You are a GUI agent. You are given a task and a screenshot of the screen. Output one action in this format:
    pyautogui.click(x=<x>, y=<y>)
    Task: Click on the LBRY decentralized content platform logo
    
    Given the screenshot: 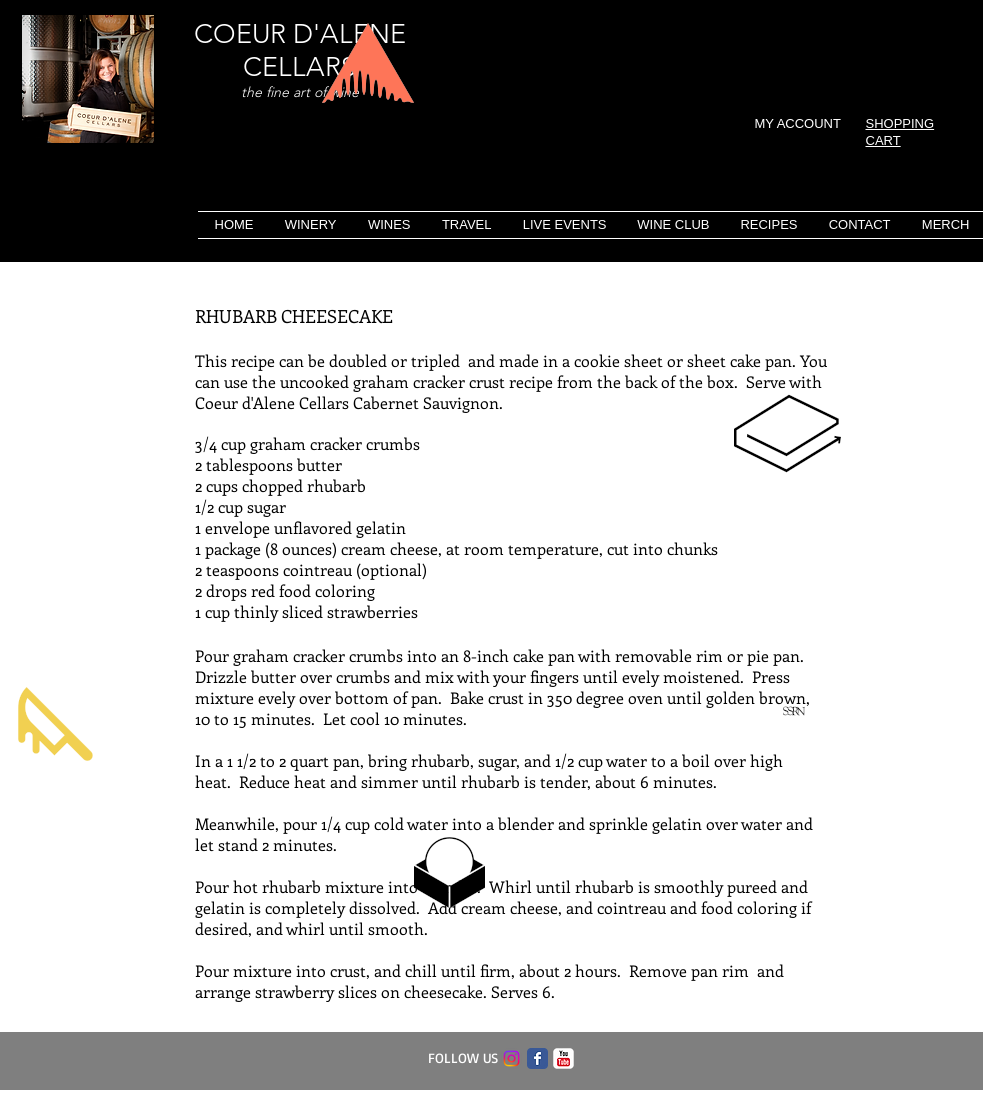 What is the action you would take?
    pyautogui.click(x=787, y=433)
    